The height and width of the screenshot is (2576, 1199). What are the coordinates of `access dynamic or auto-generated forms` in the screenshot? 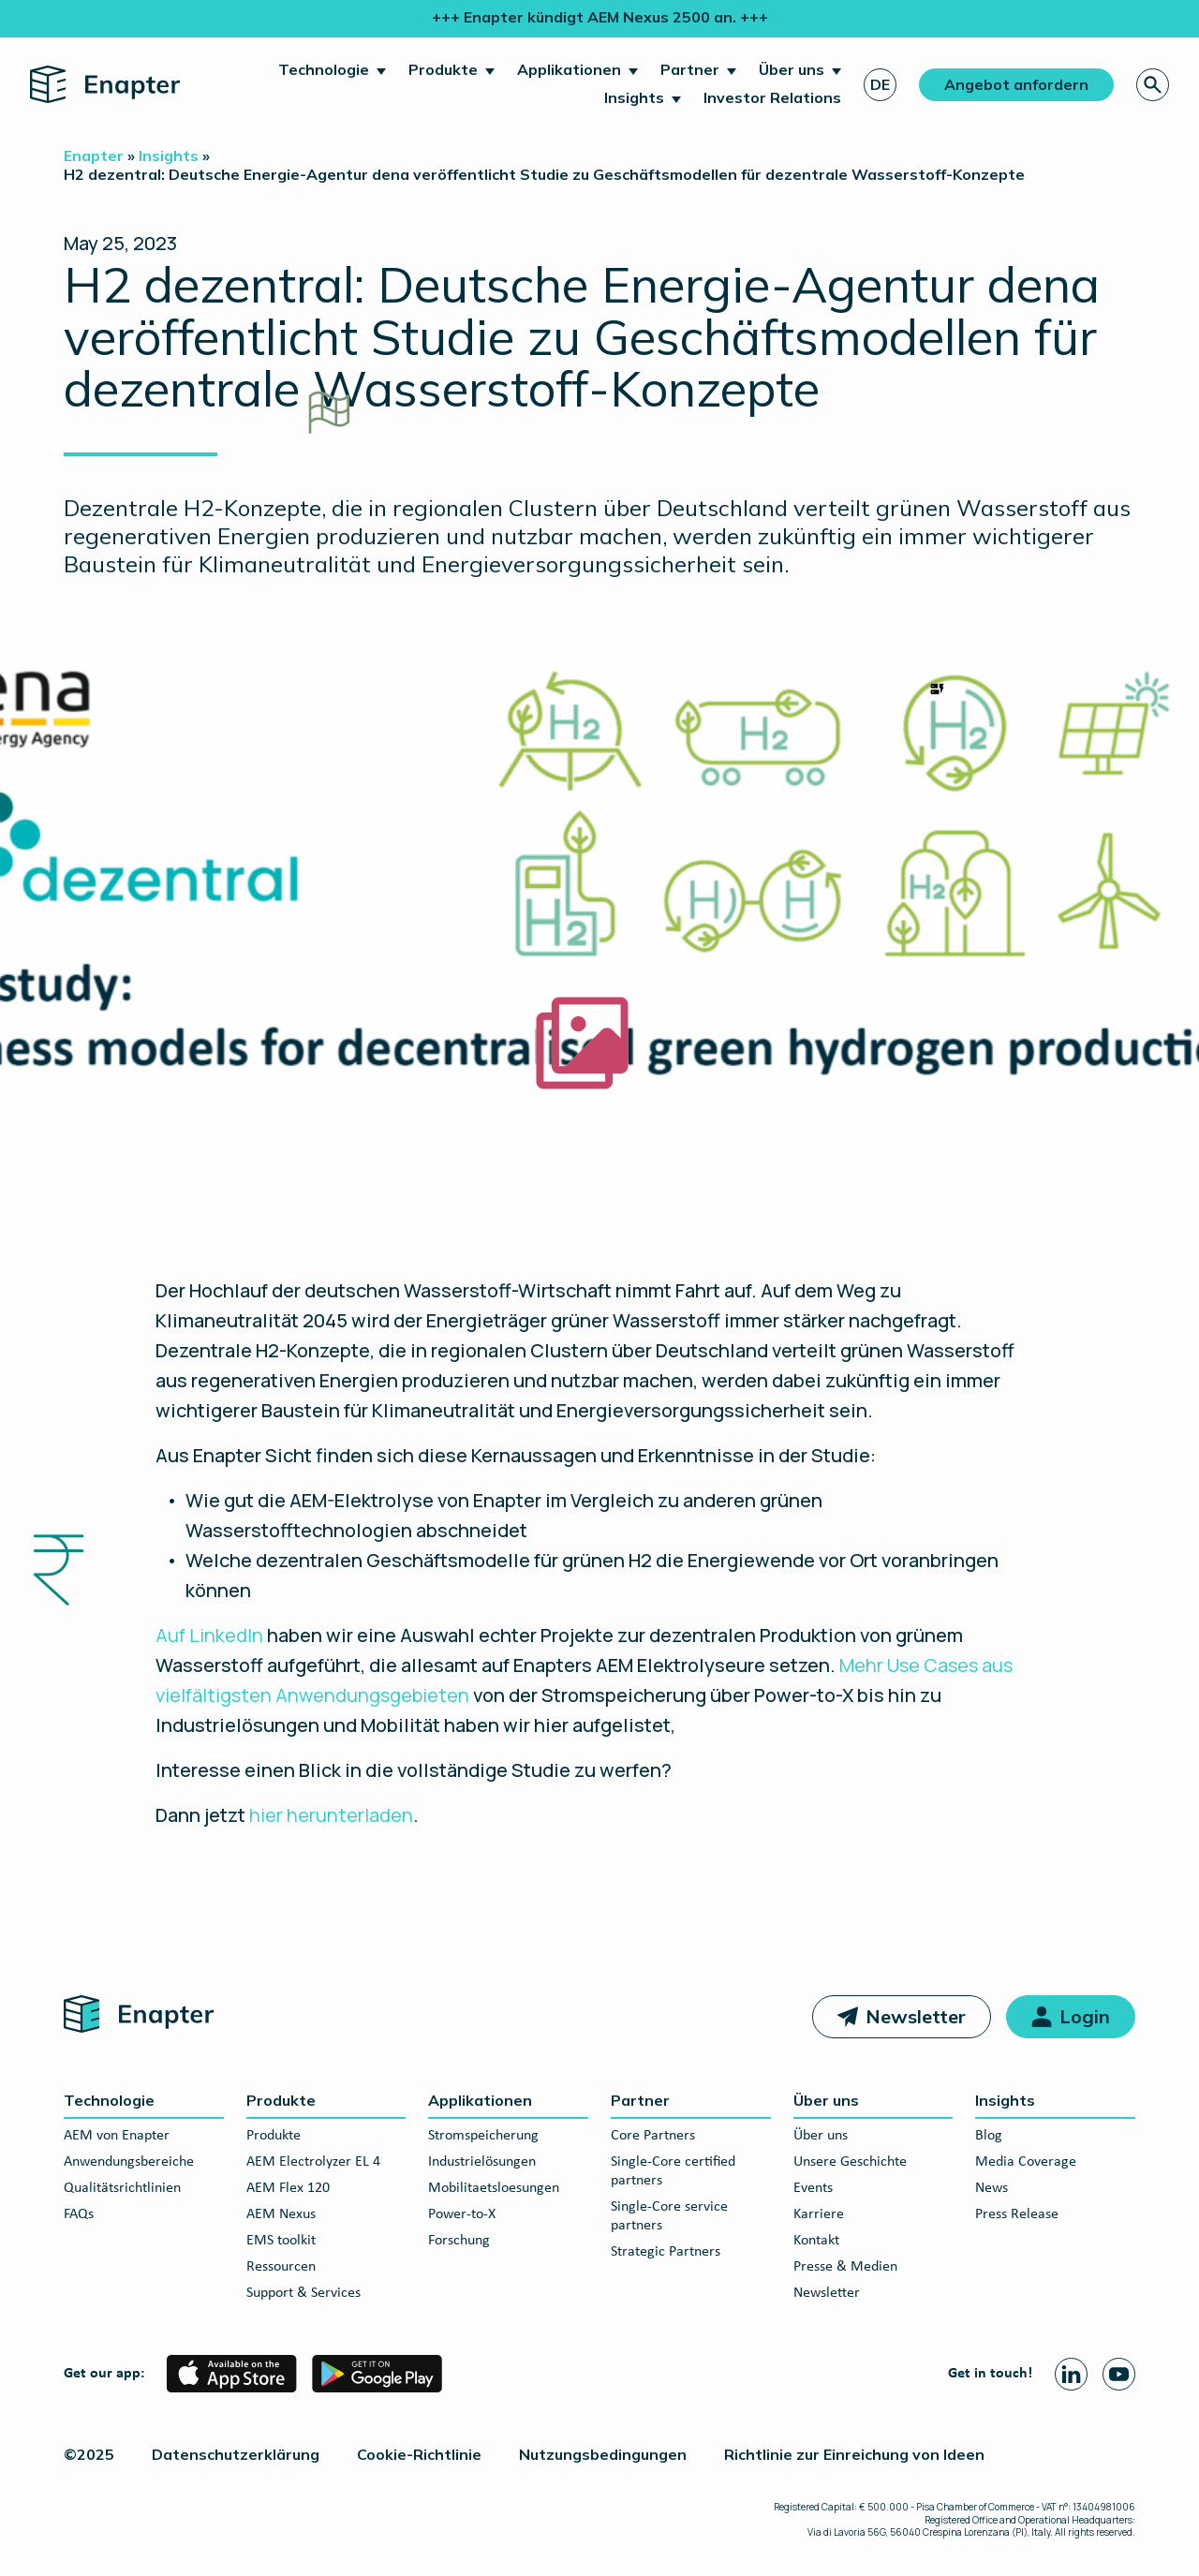 It's located at (937, 688).